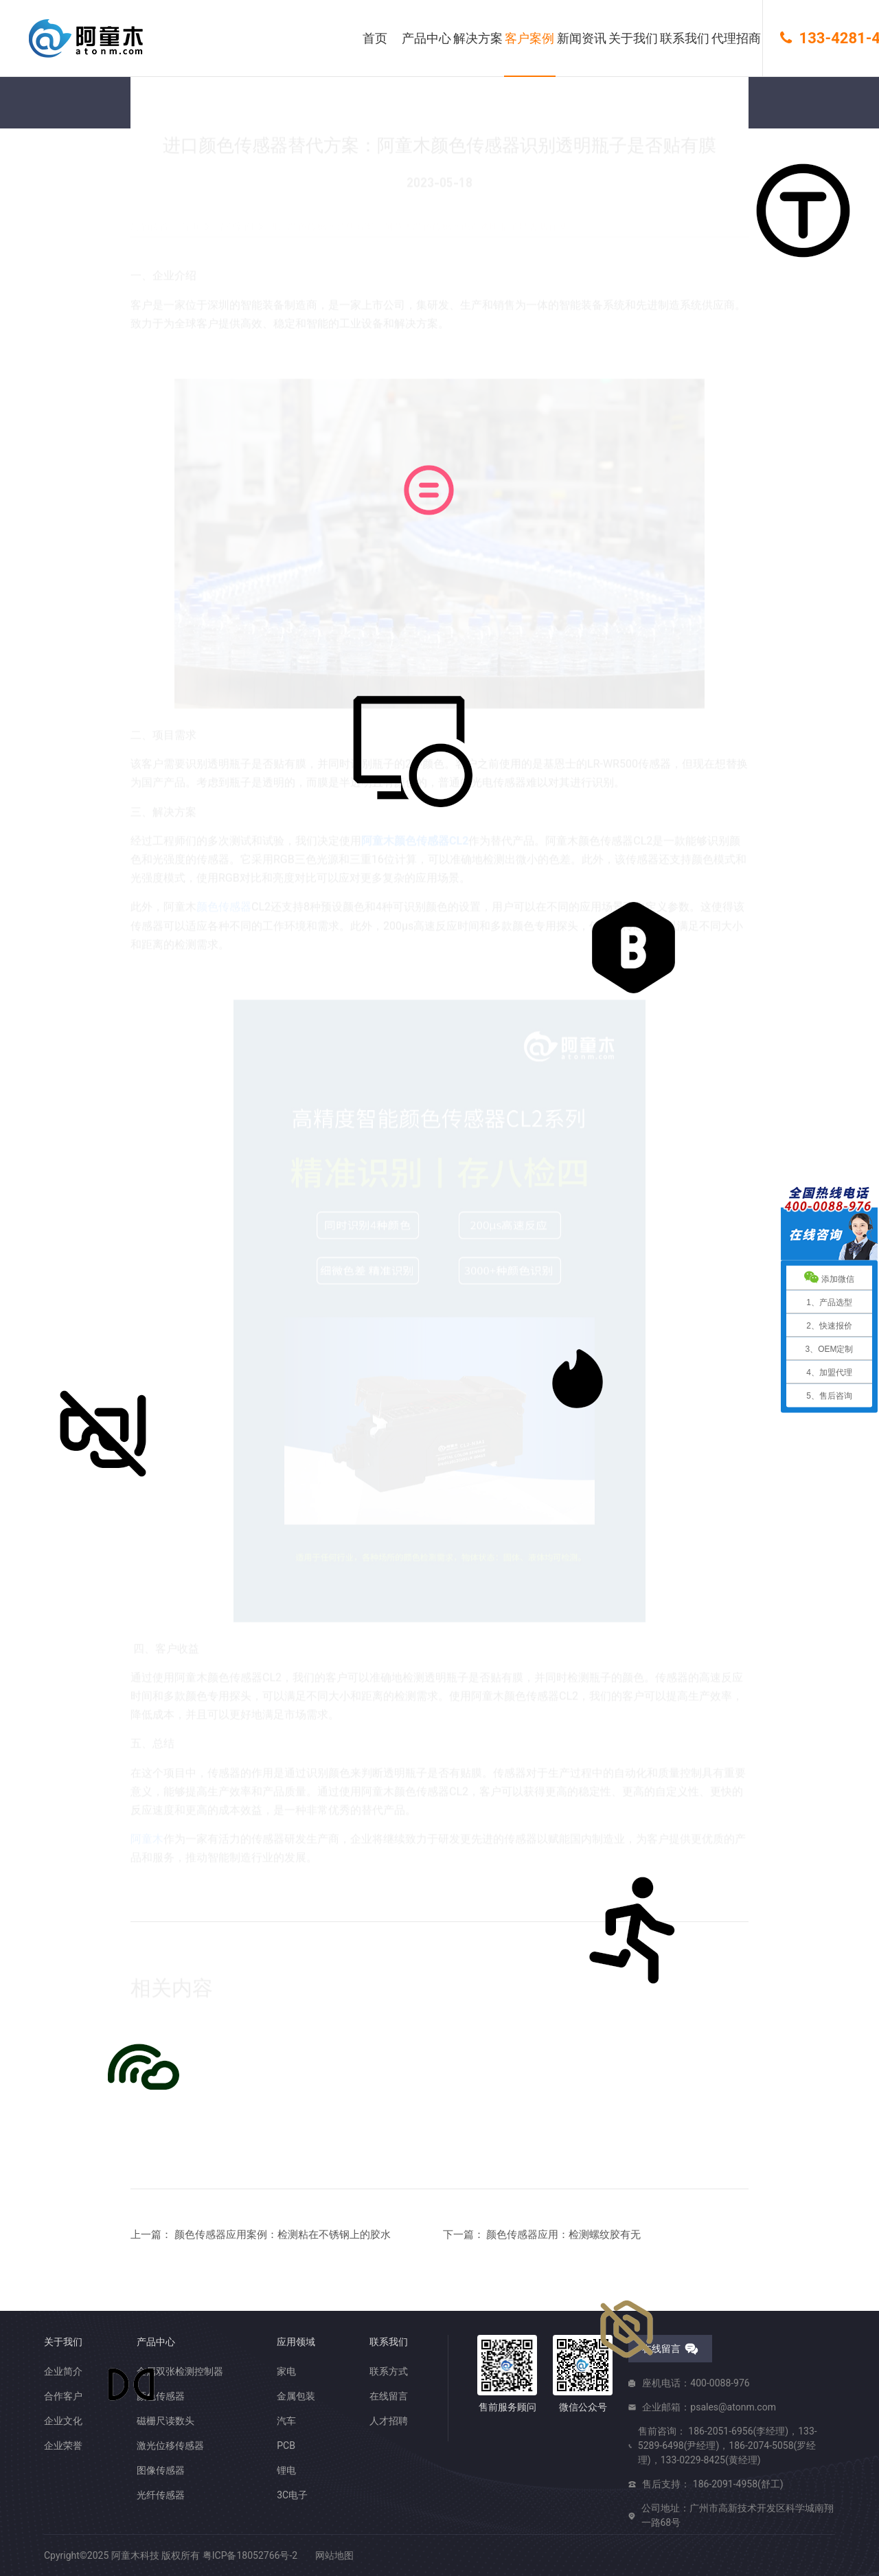 This screenshot has width=879, height=2576. I want to click on disable assembly or grouping feature, so click(626, 2329).